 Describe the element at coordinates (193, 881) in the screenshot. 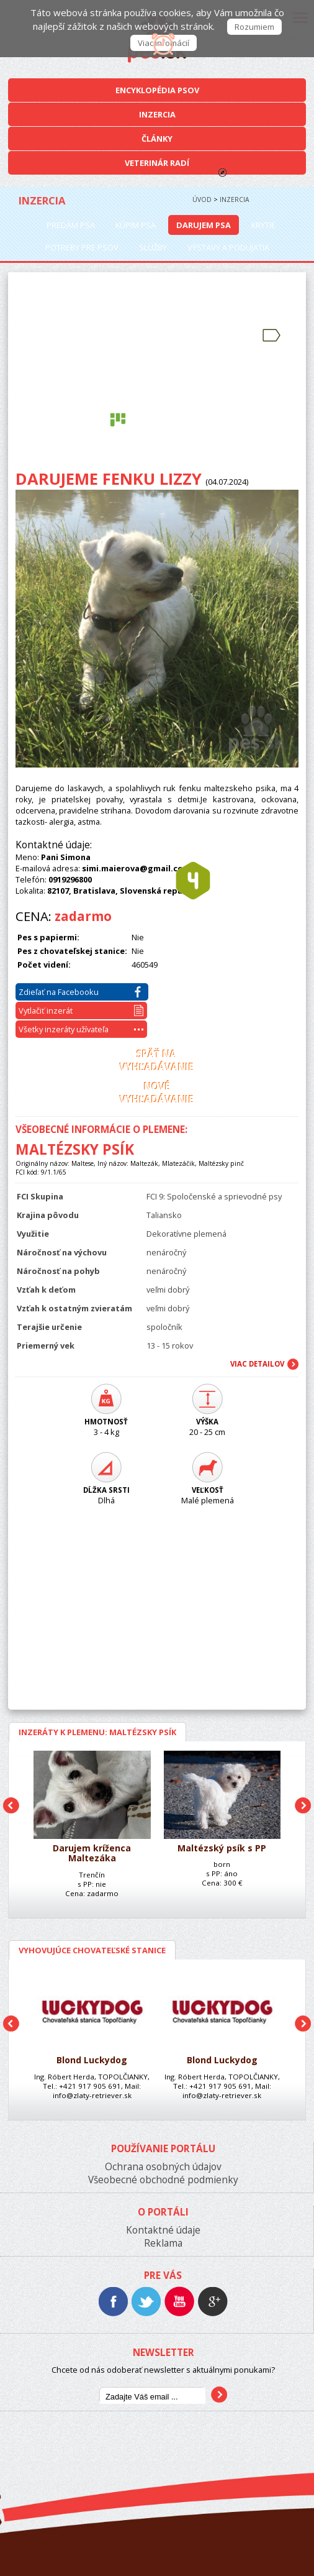

I see `step 4 in a multi-step process` at that location.